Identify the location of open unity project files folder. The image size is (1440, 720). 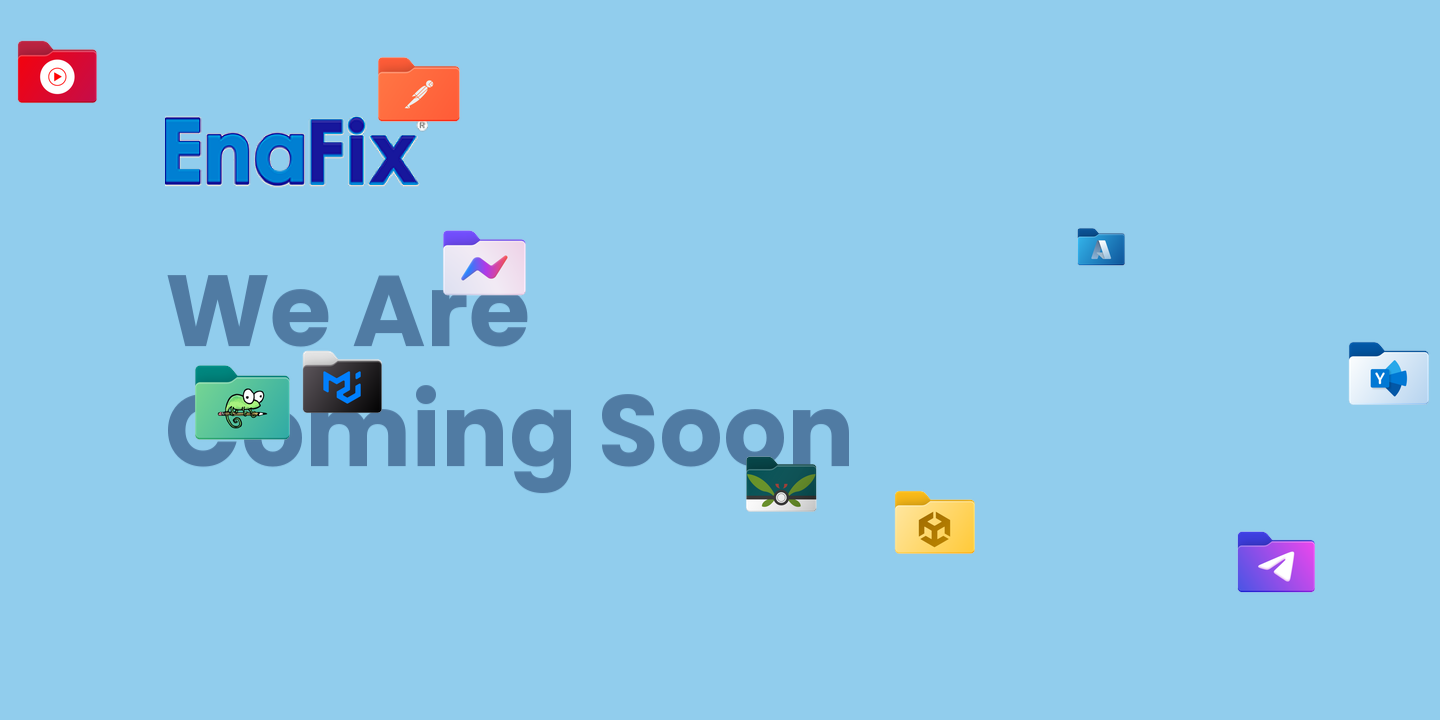
(934, 524).